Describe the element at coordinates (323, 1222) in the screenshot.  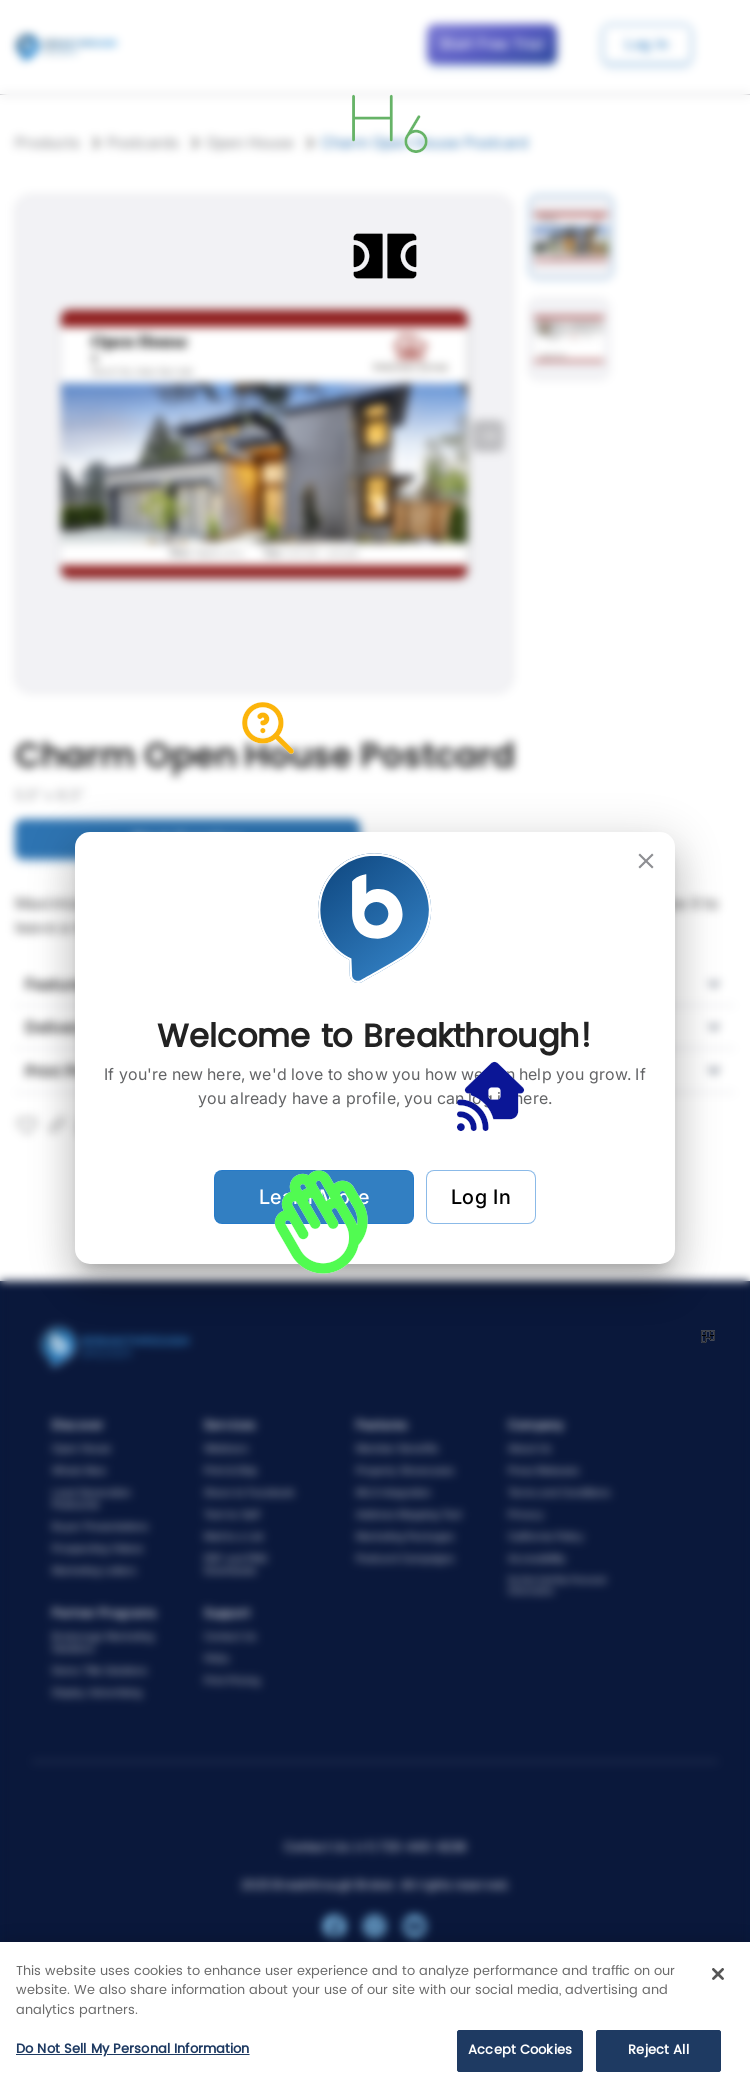
I see `give applause or show appreciation` at that location.